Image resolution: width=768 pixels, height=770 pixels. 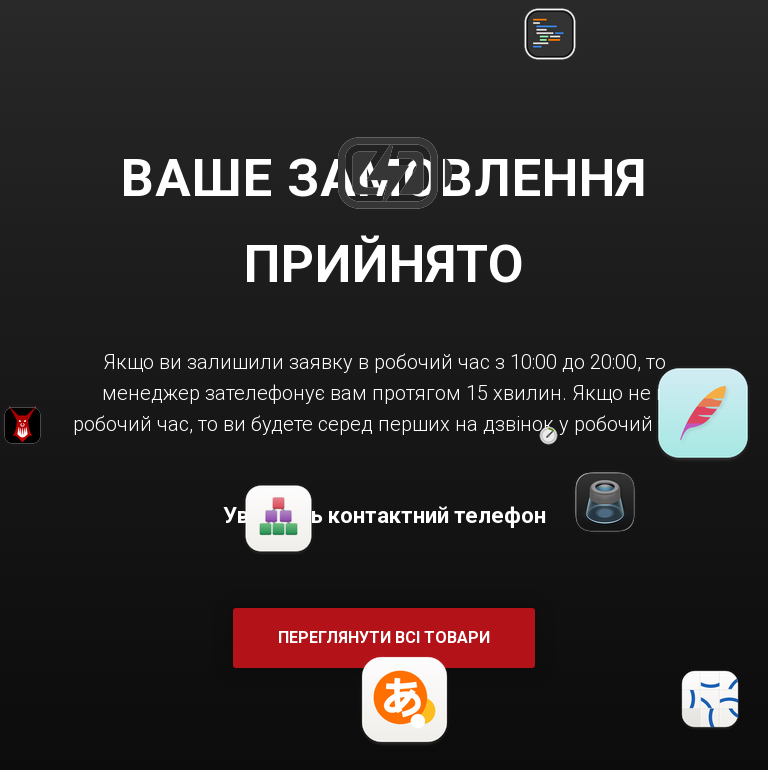 What do you see at coordinates (605, 502) in the screenshot?
I see `open Preview app to view images and PDFs` at bounding box center [605, 502].